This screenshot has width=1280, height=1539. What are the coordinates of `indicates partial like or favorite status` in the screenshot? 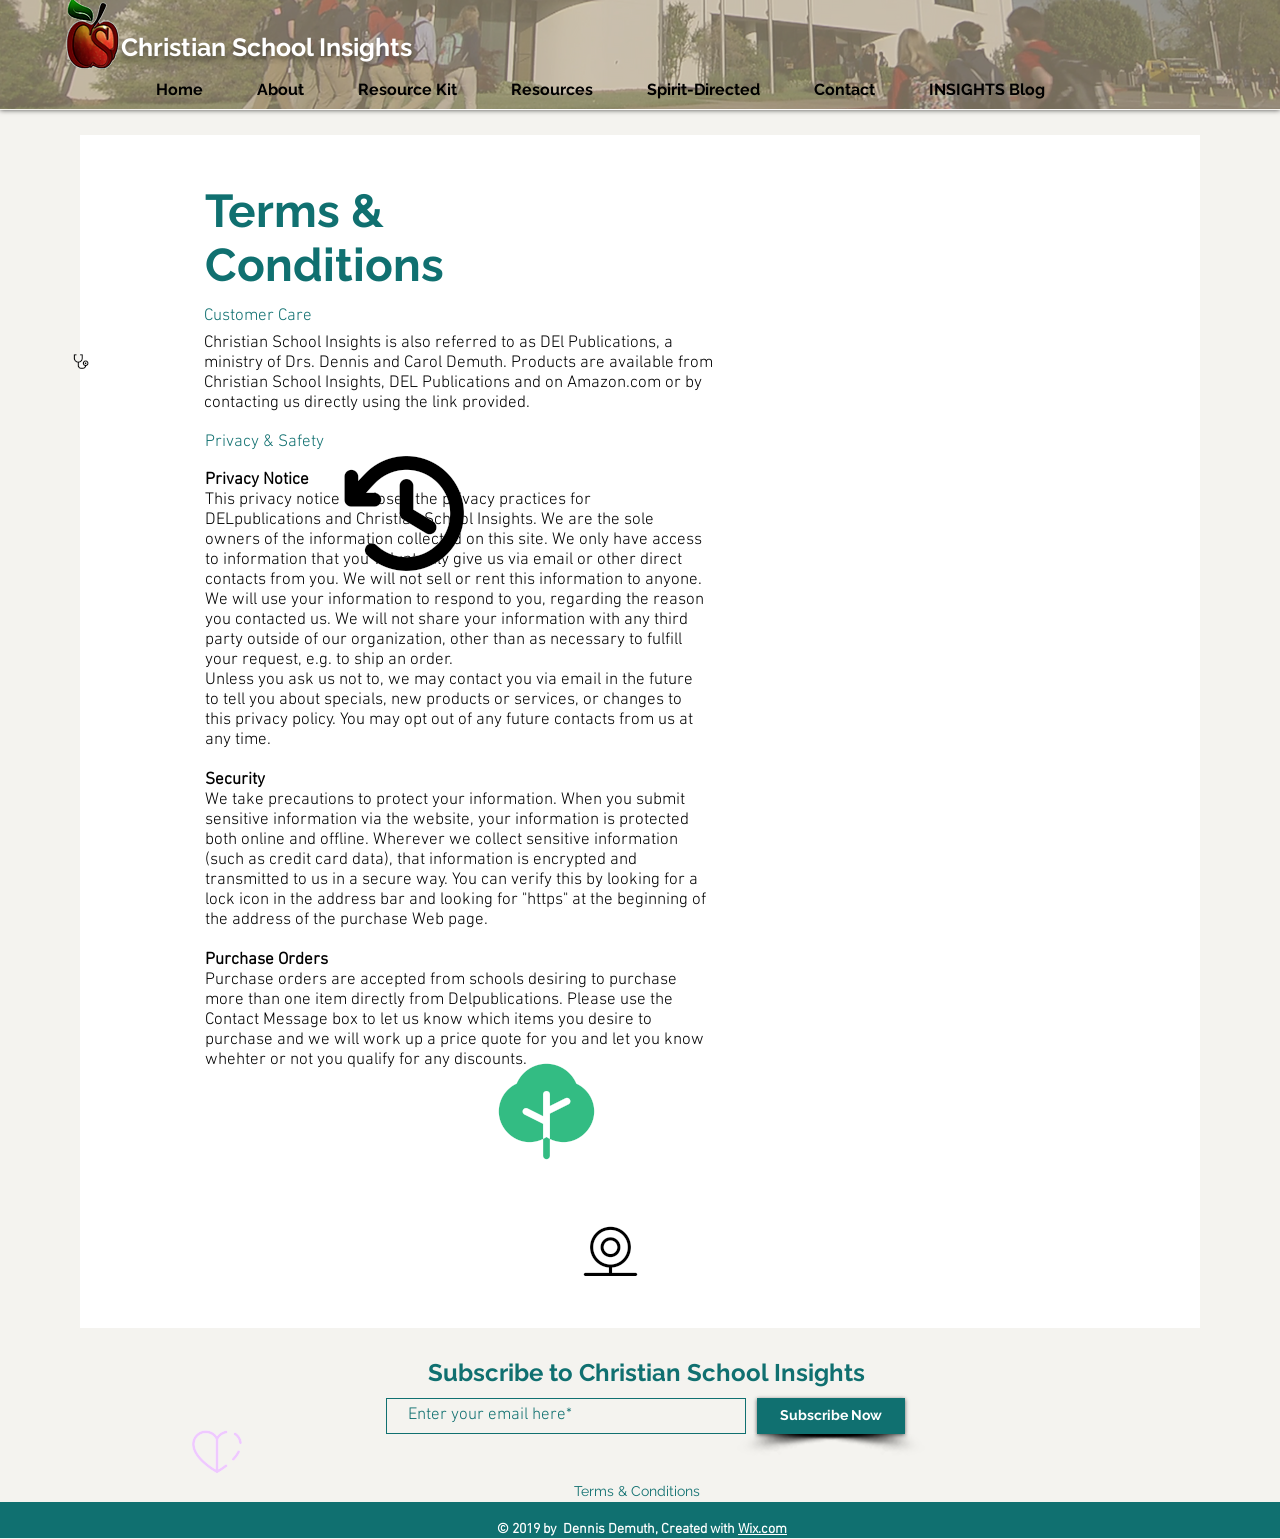 It's located at (217, 1450).